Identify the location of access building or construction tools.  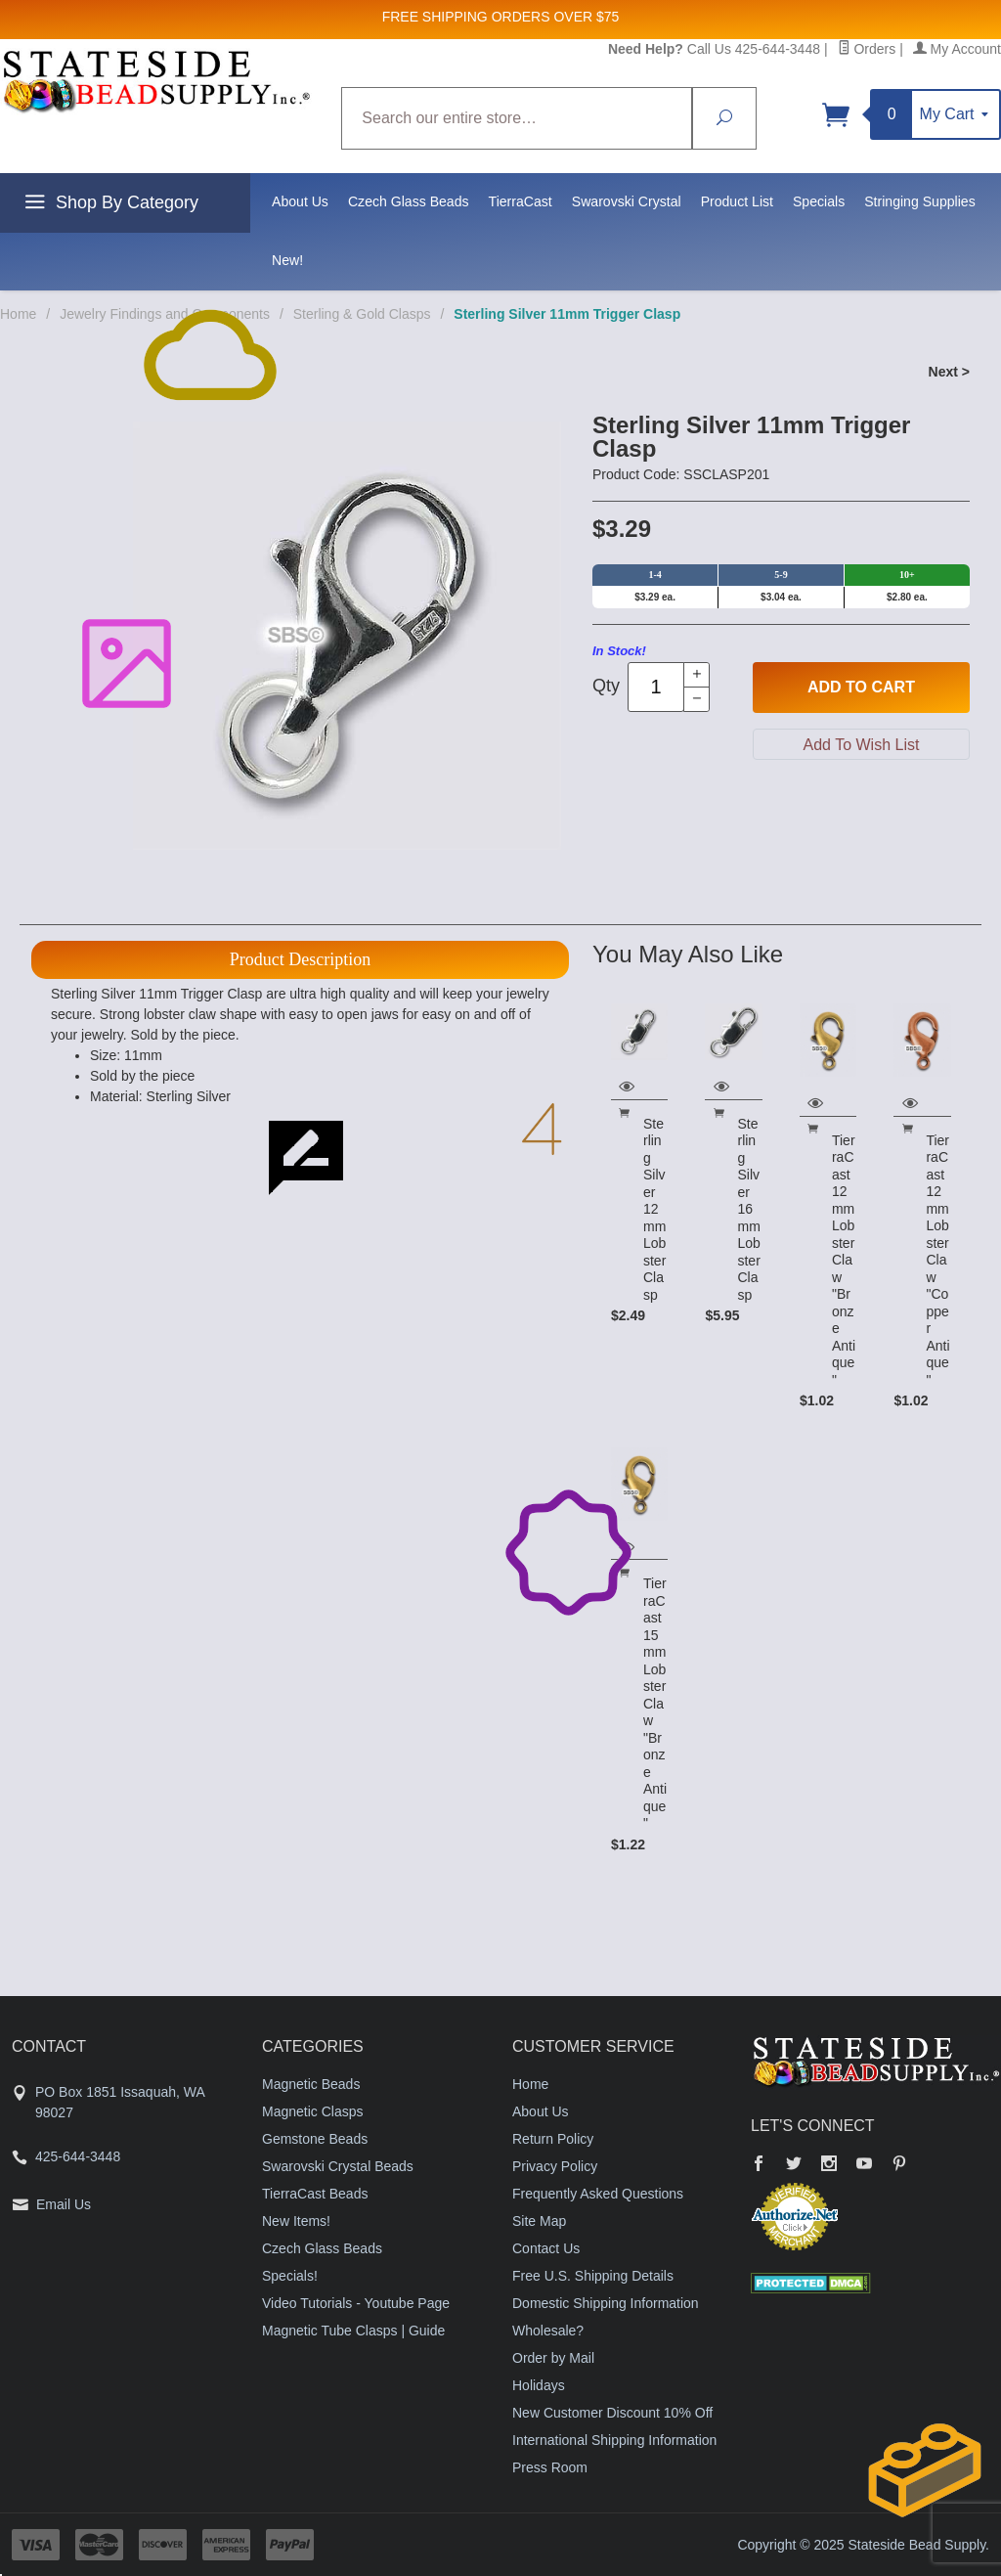
(925, 2468).